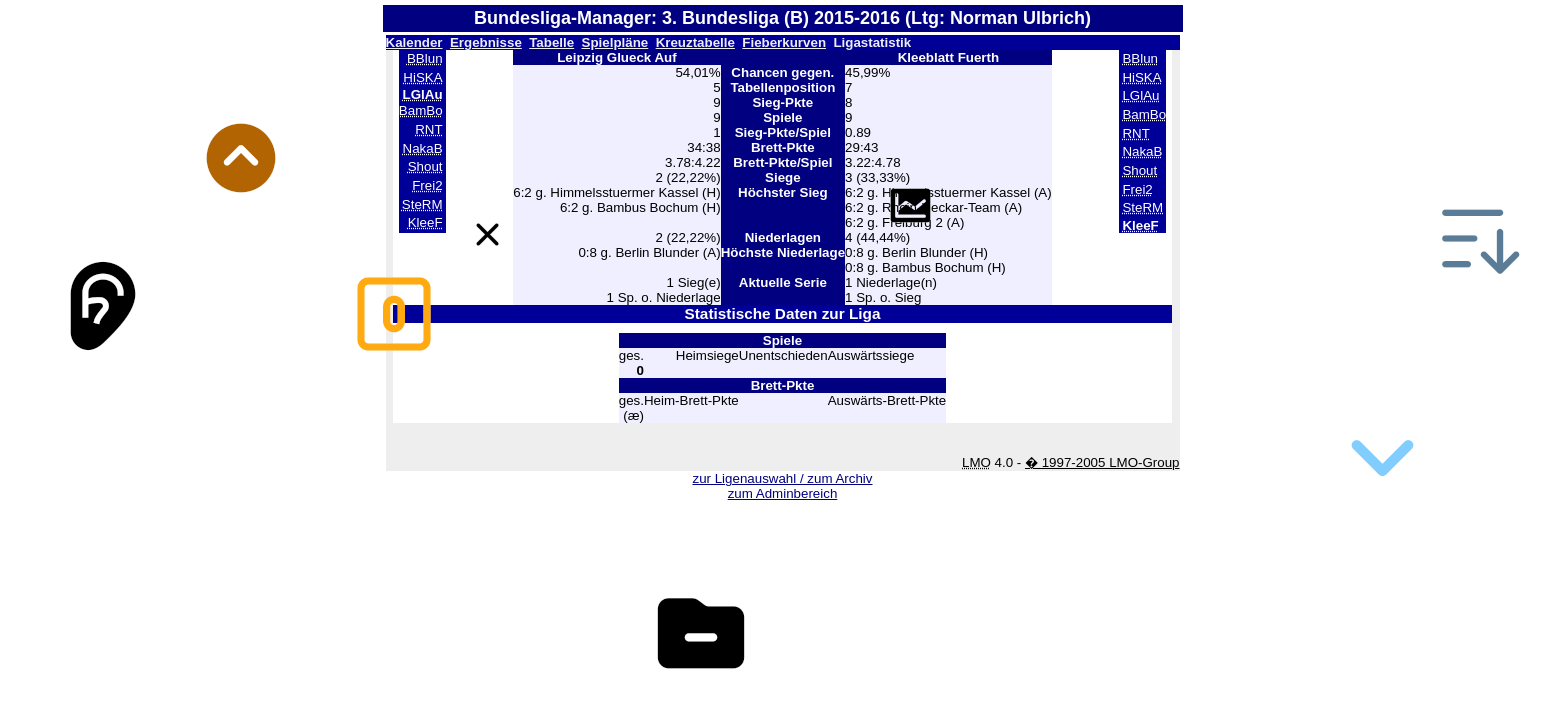 Image resolution: width=1568 pixels, height=720 pixels. I want to click on represents the letter "o" in a text or keyboard input, so click(394, 314).